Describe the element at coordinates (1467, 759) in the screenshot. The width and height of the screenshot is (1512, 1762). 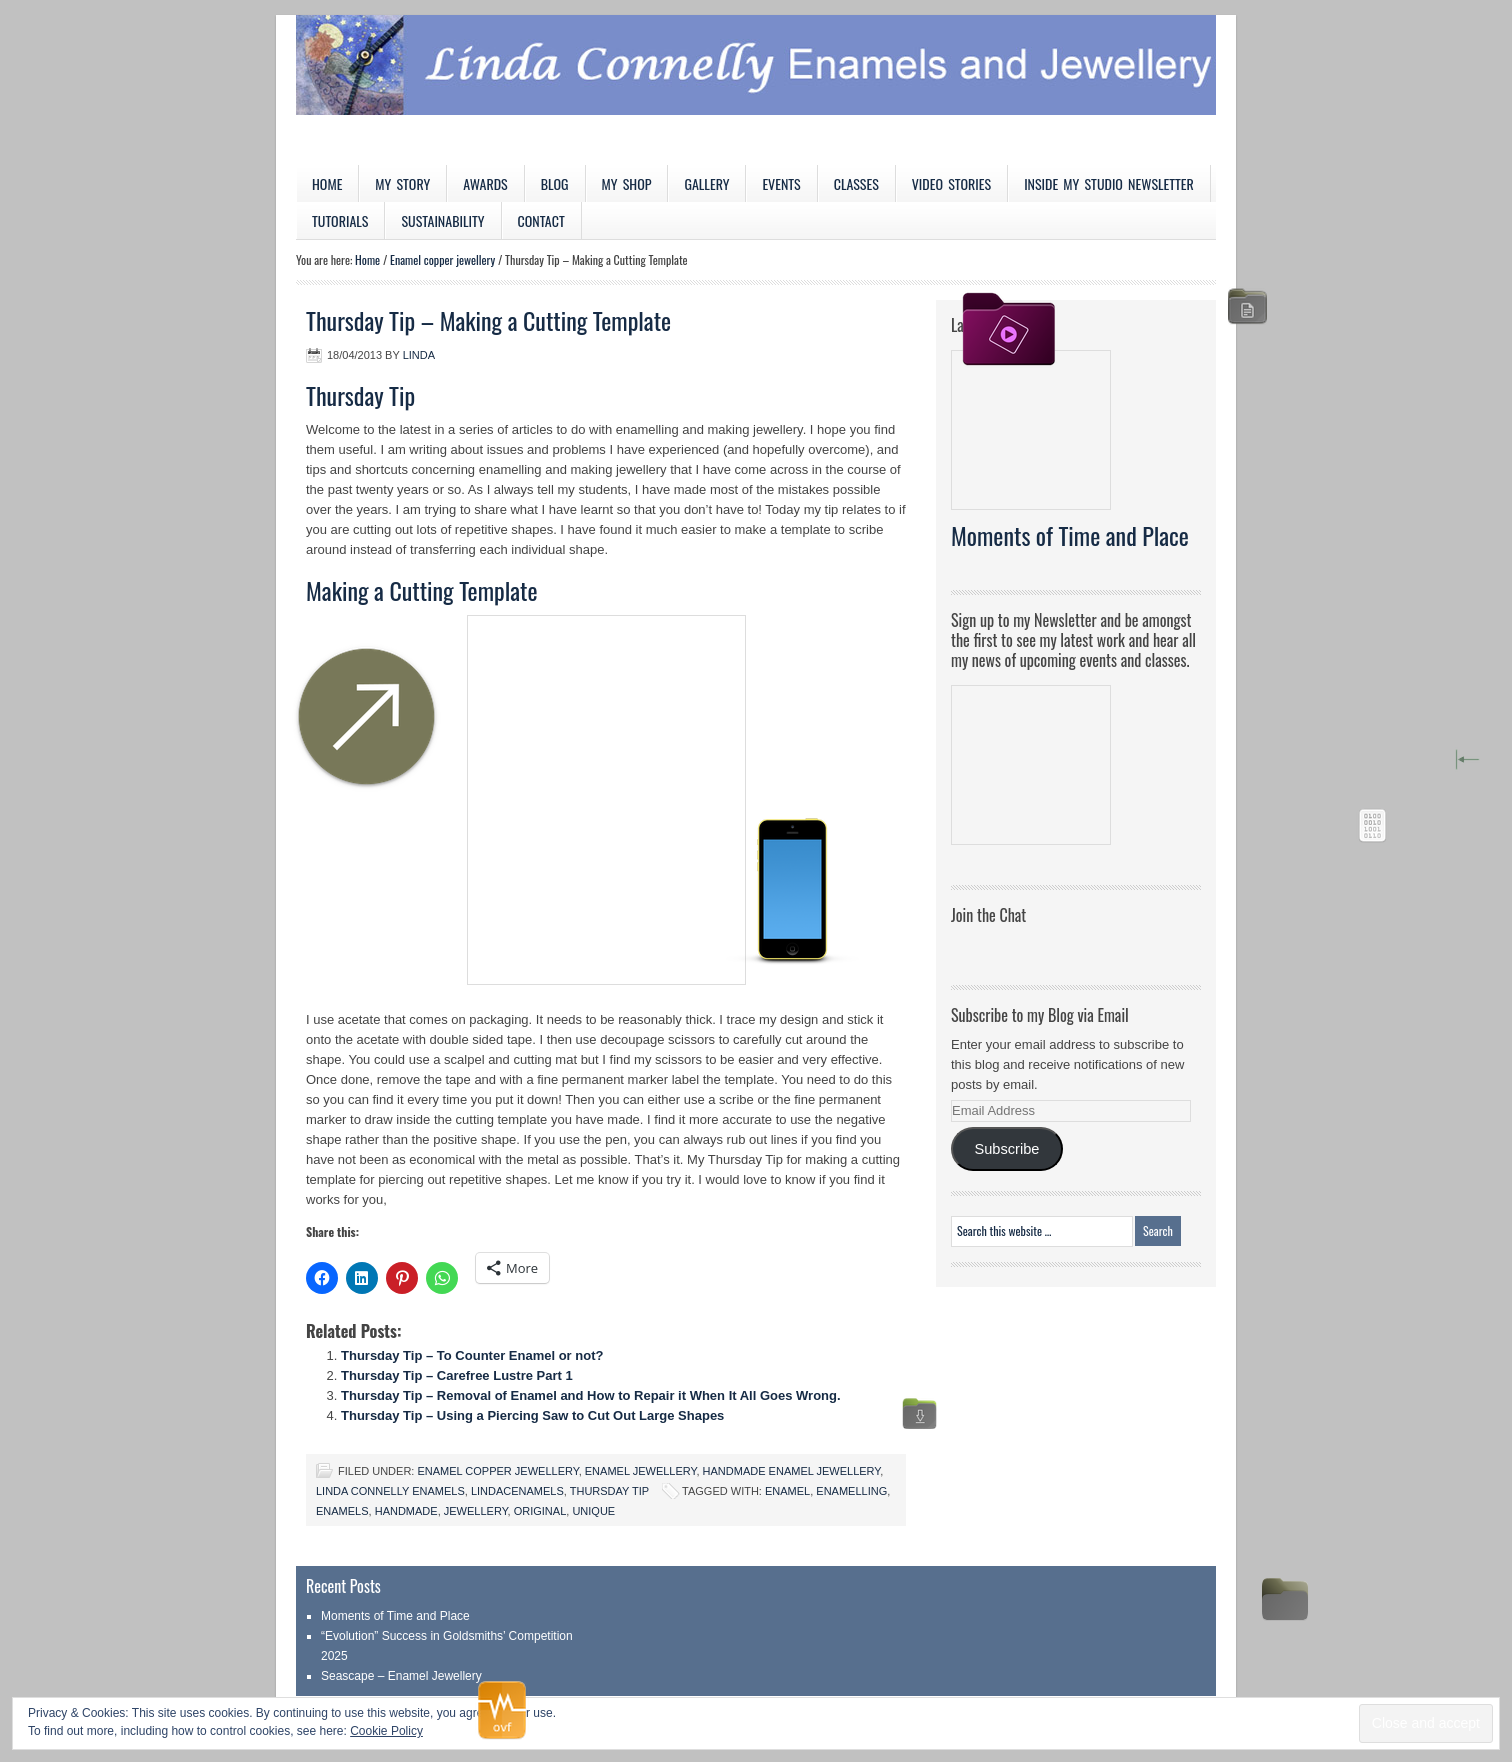
I see `go to the first item in a list or sequence` at that location.